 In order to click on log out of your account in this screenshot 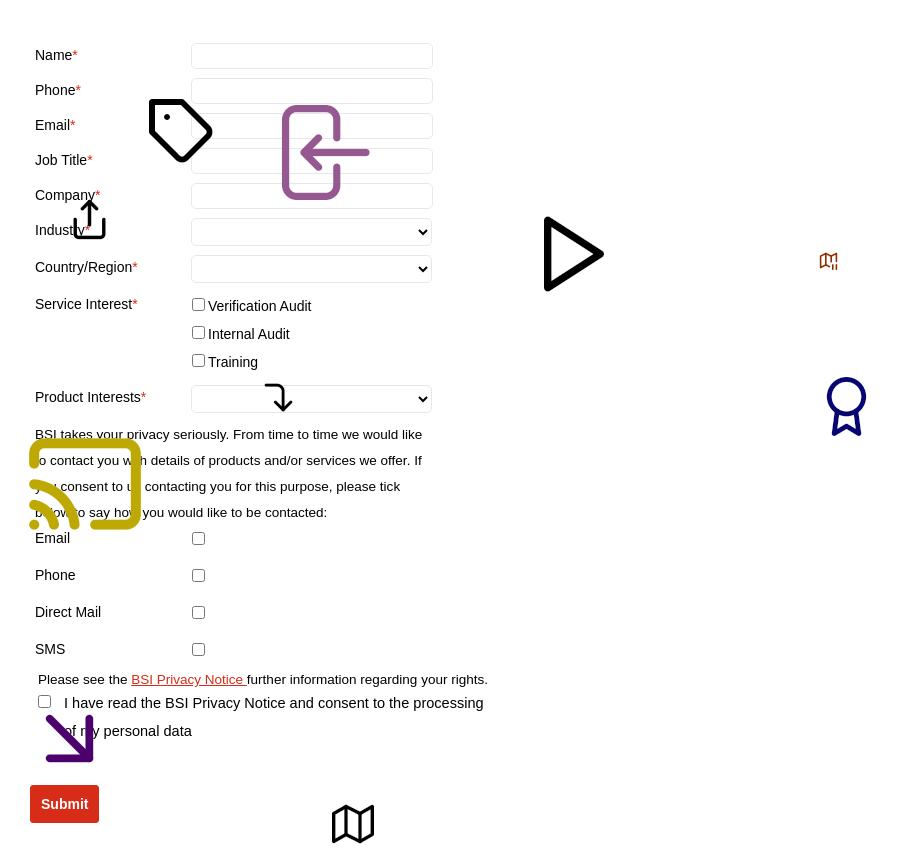, I will do `click(318, 152)`.